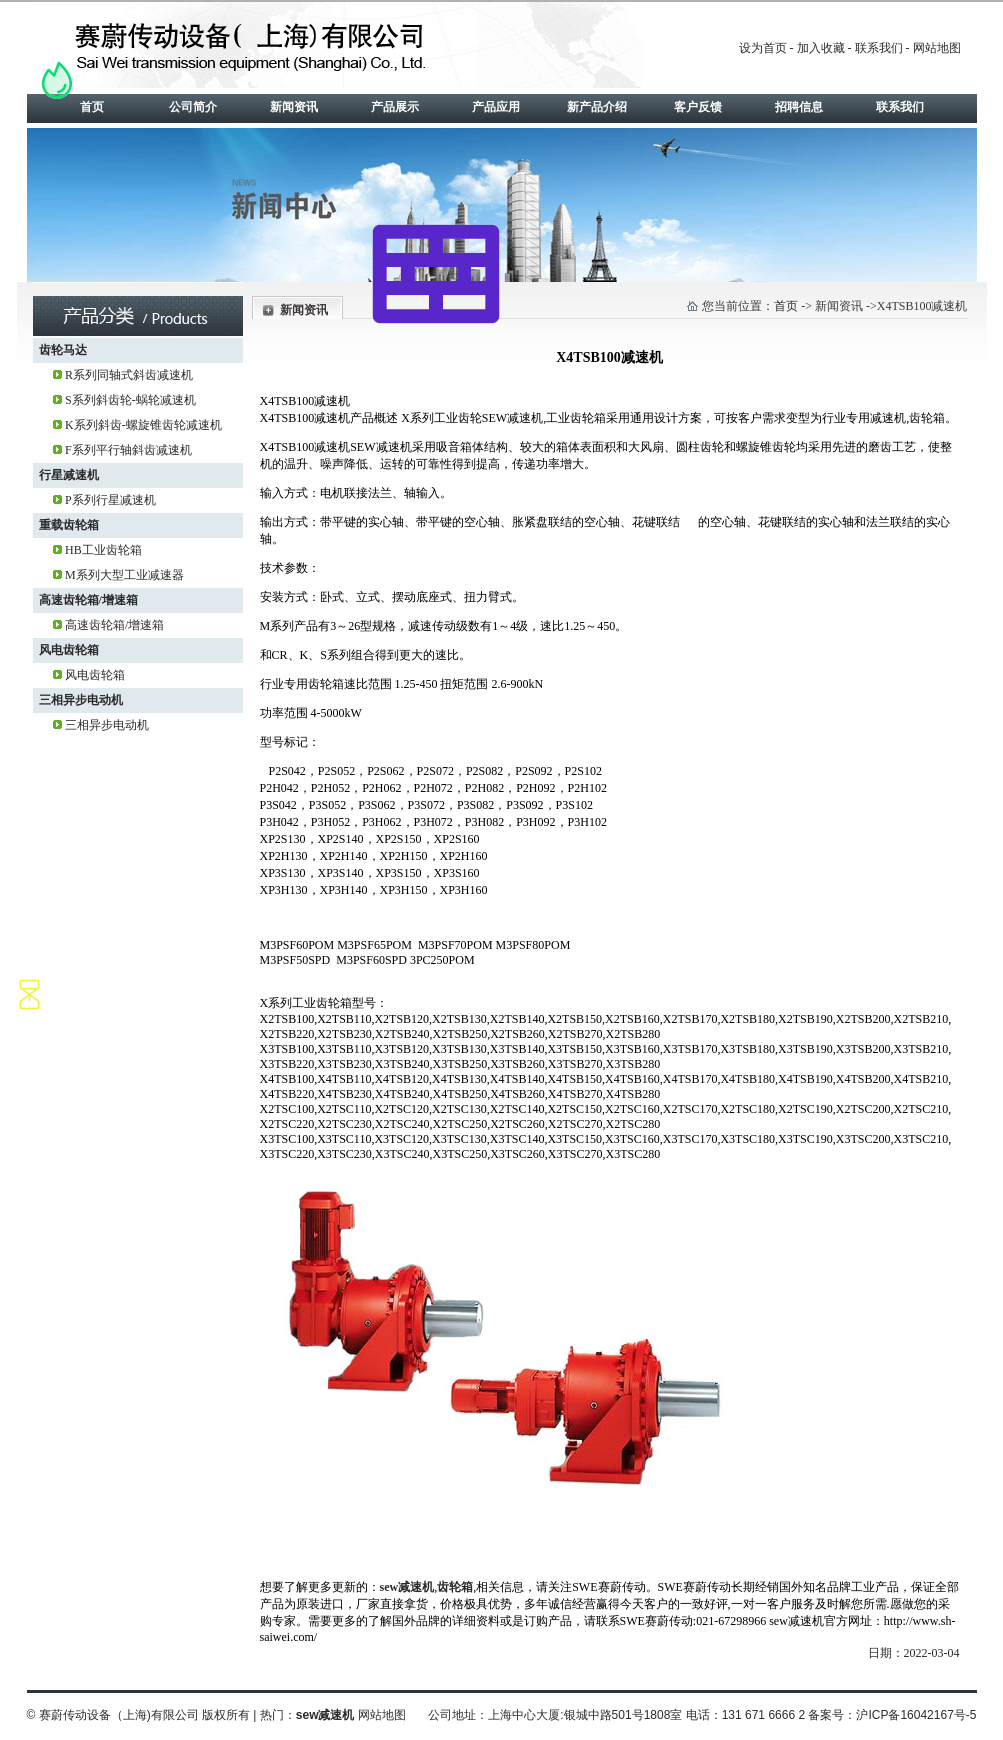 The image size is (1003, 1740). Describe the element at coordinates (436, 274) in the screenshot. I see `view or manage wall layout` at that location.